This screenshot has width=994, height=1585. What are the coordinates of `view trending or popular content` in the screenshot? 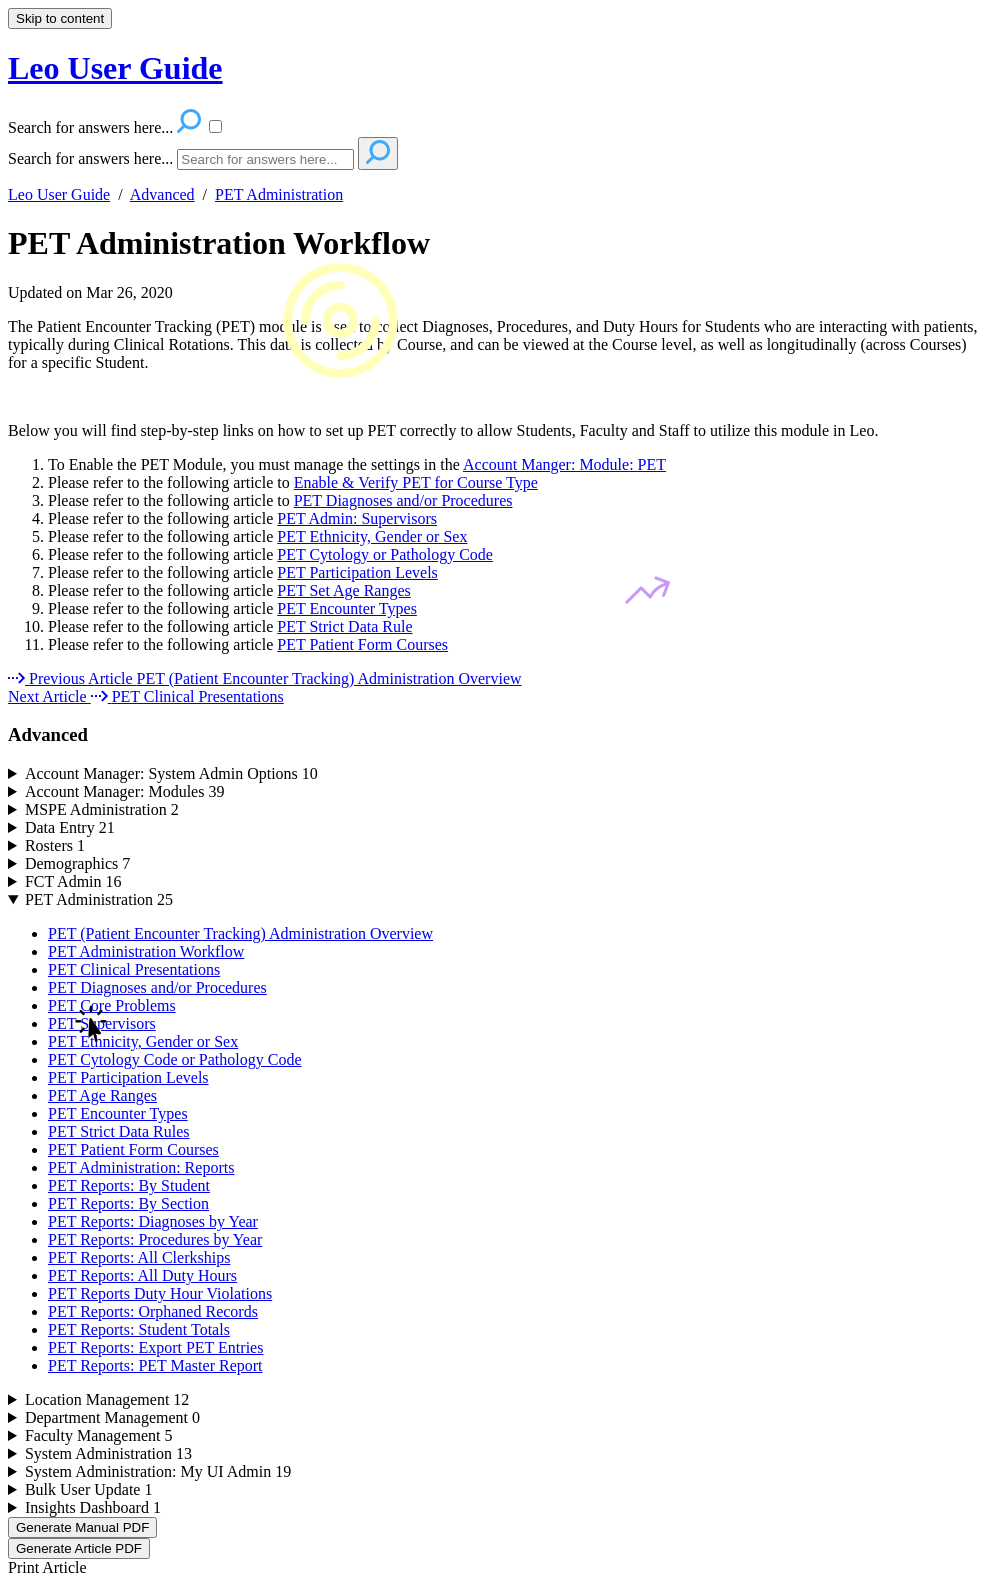 It's located at (647, 589).